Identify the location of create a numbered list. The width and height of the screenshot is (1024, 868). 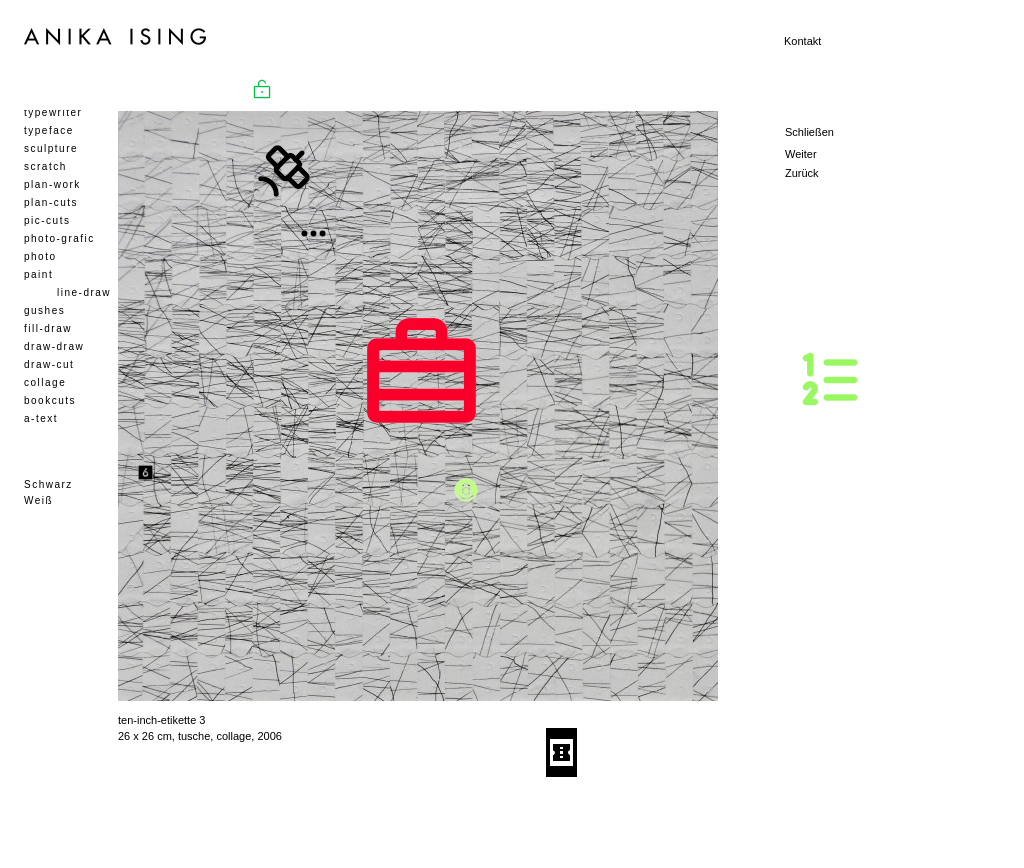
(830, 380).